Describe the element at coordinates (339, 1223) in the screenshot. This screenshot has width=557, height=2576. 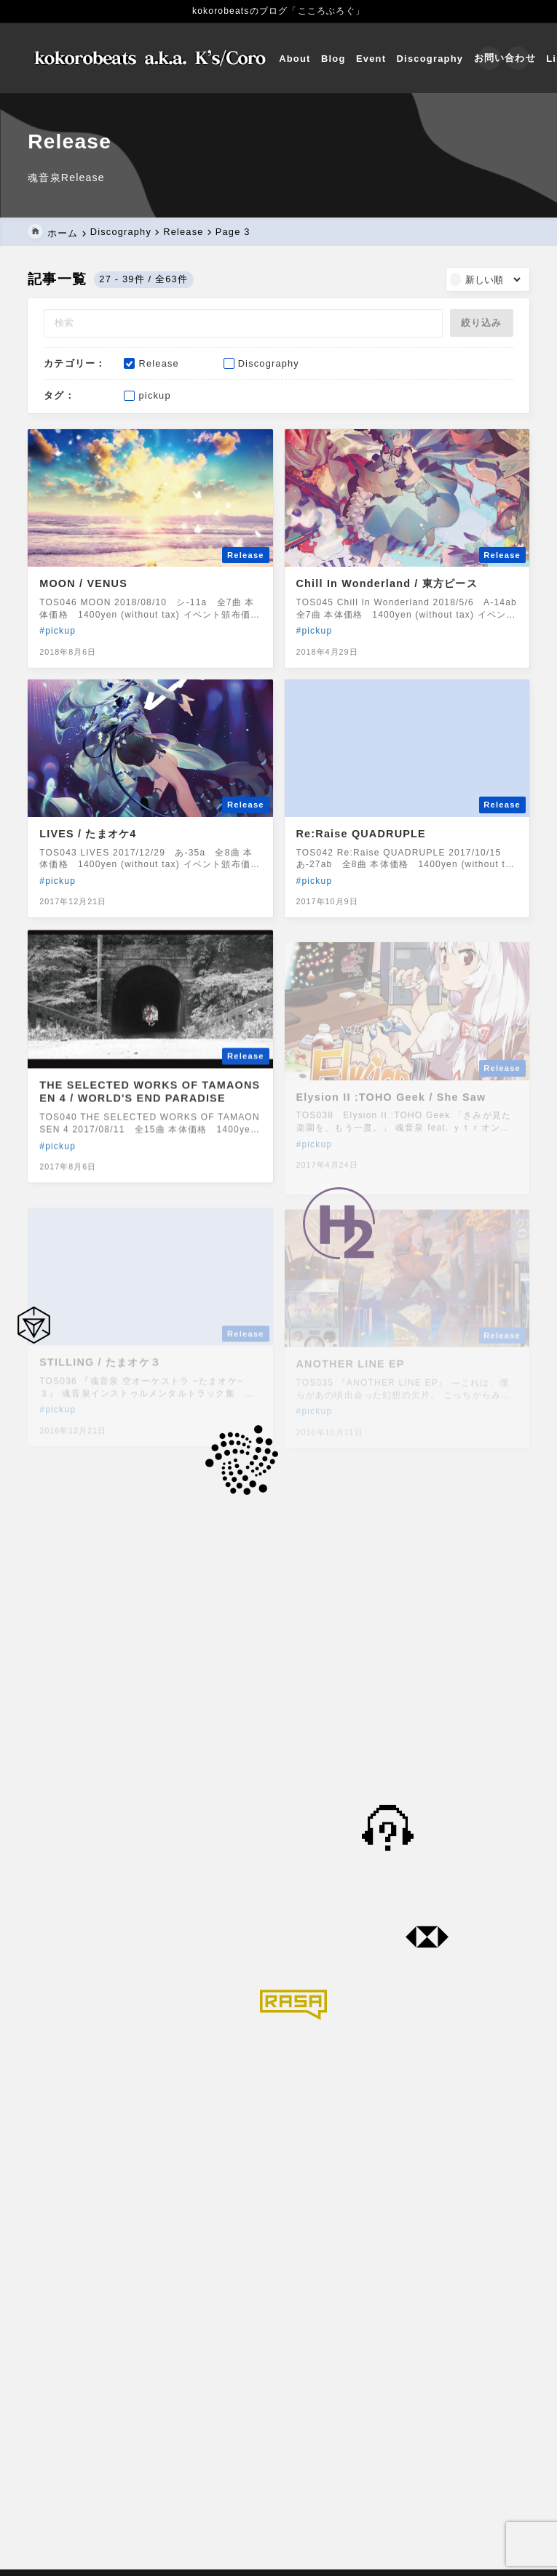
I see `h2 database logo` at that location.